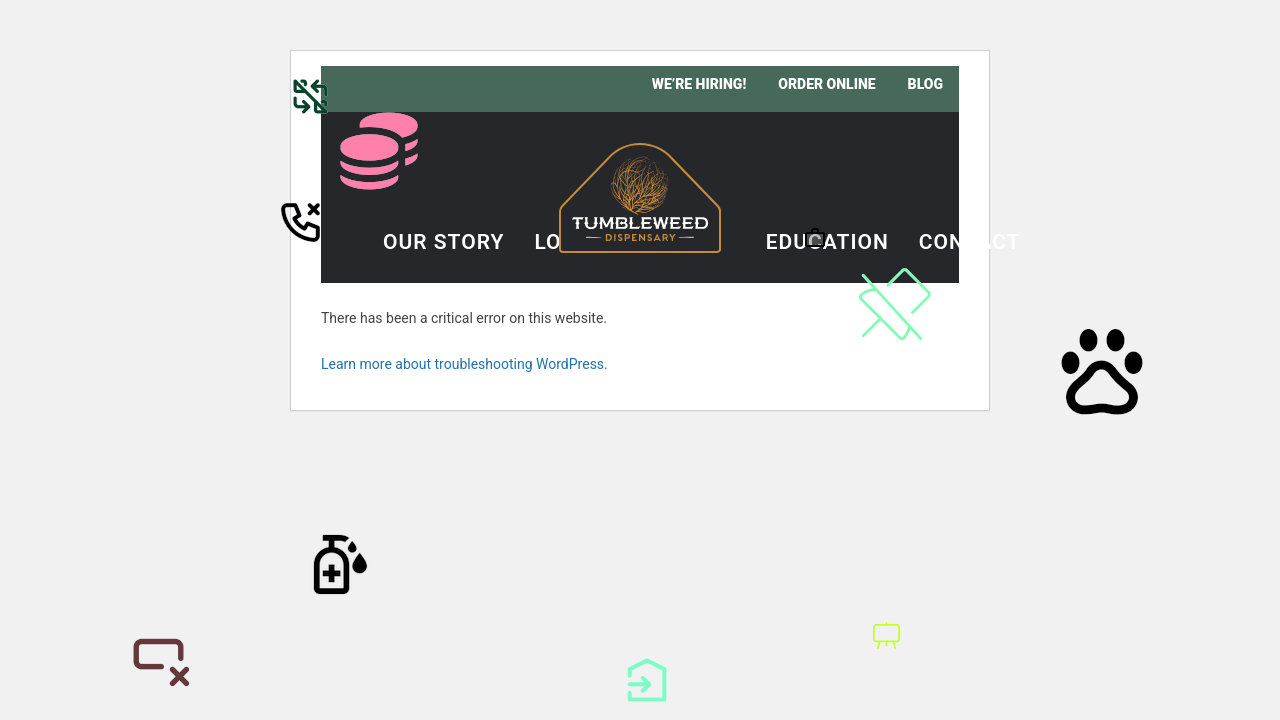 The width and height of the screenshot is (1280, 720). What do you see at coordinates (337, 564) in the screenshot?
I see `access hand sanitizer station information` at bounding box center [337, 564].